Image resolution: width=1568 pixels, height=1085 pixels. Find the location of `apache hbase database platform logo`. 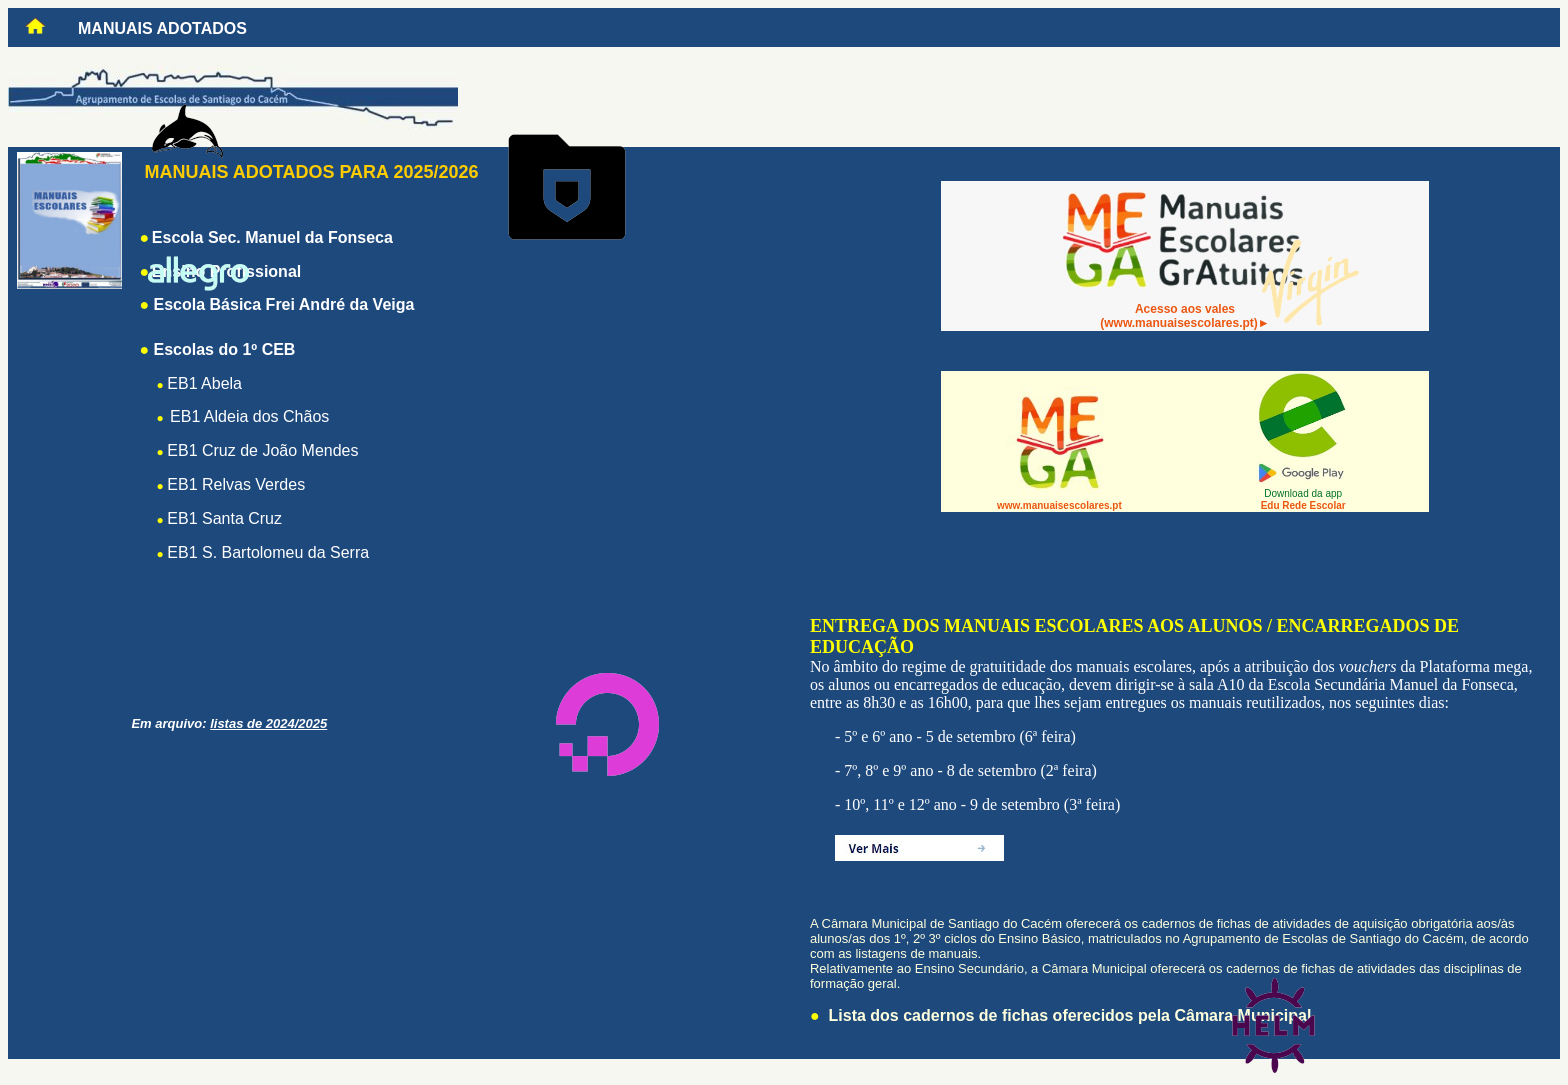

apache hbase database platform logo is located at coordinates (187, 131).